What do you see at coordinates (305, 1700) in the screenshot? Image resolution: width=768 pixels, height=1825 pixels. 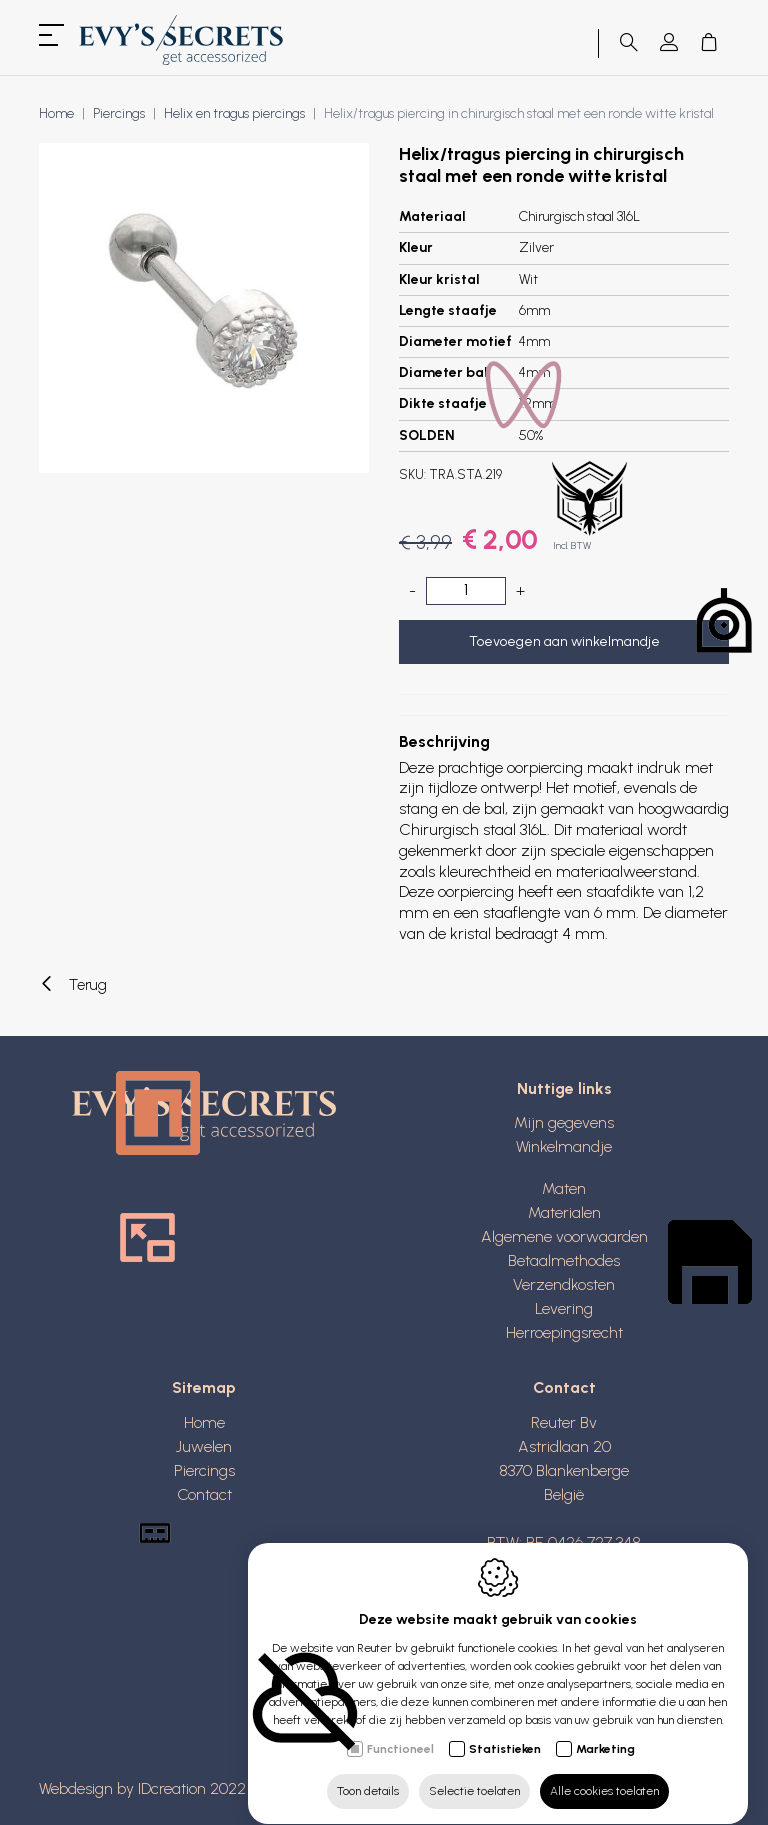 I see `indicates no cloud connection or offline status` at bounding box center [305, 1700].